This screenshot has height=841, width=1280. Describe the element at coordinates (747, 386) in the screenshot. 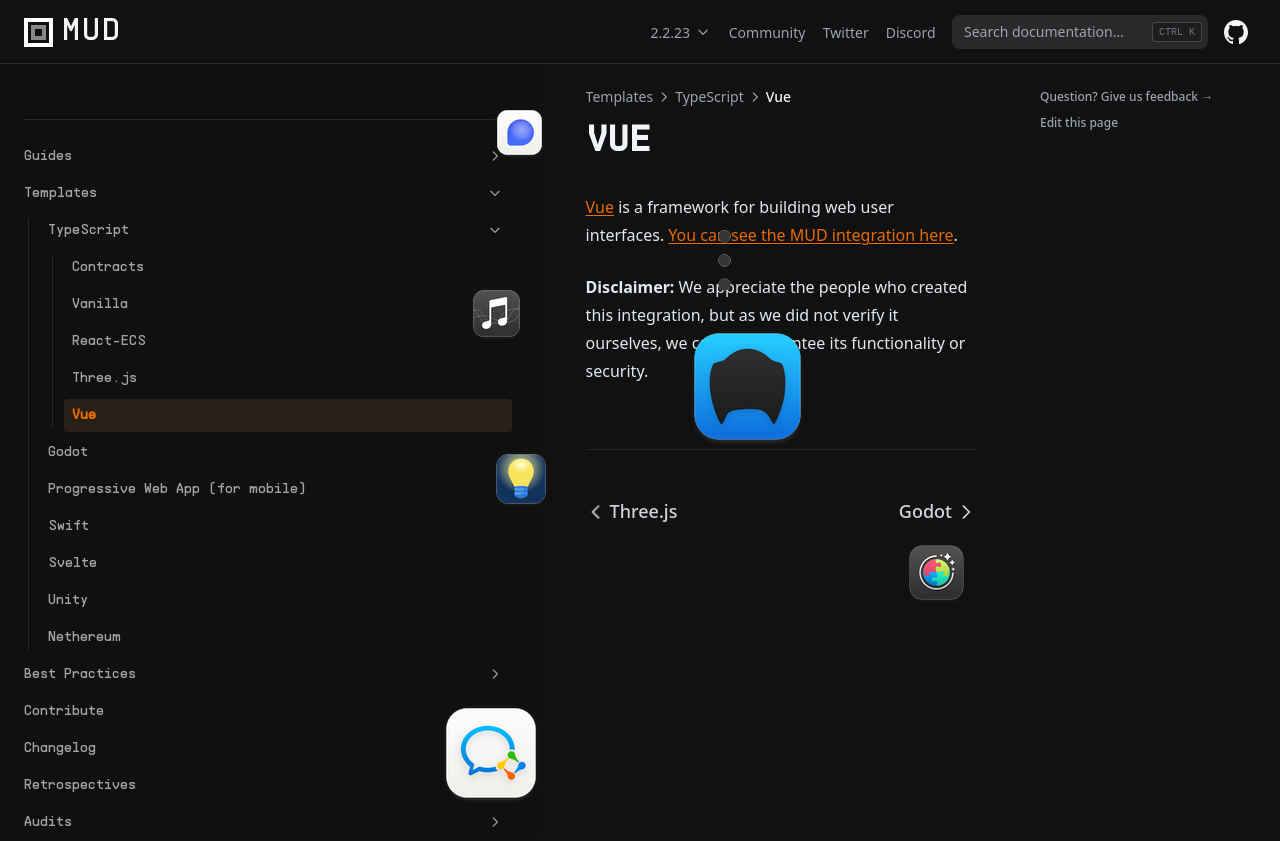

I see `launch redream dreamcast emulator` at that location.